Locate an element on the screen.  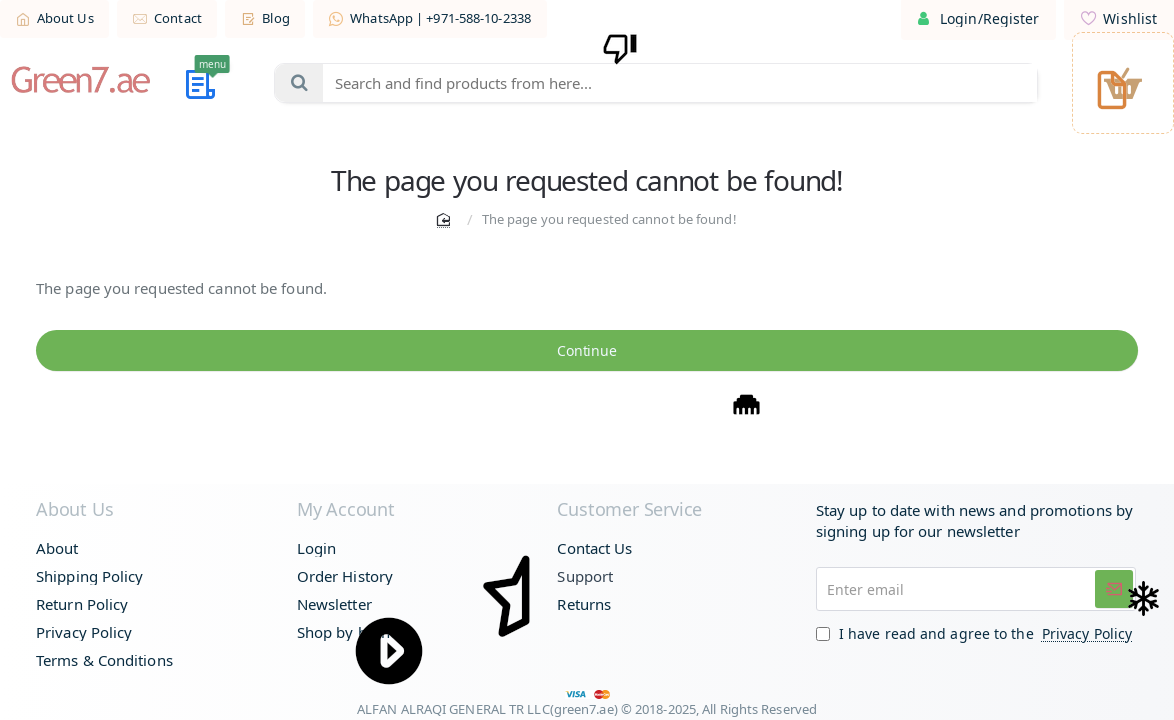
indicates cold or freezing temperature setting is located at coordinates (1143, 598).